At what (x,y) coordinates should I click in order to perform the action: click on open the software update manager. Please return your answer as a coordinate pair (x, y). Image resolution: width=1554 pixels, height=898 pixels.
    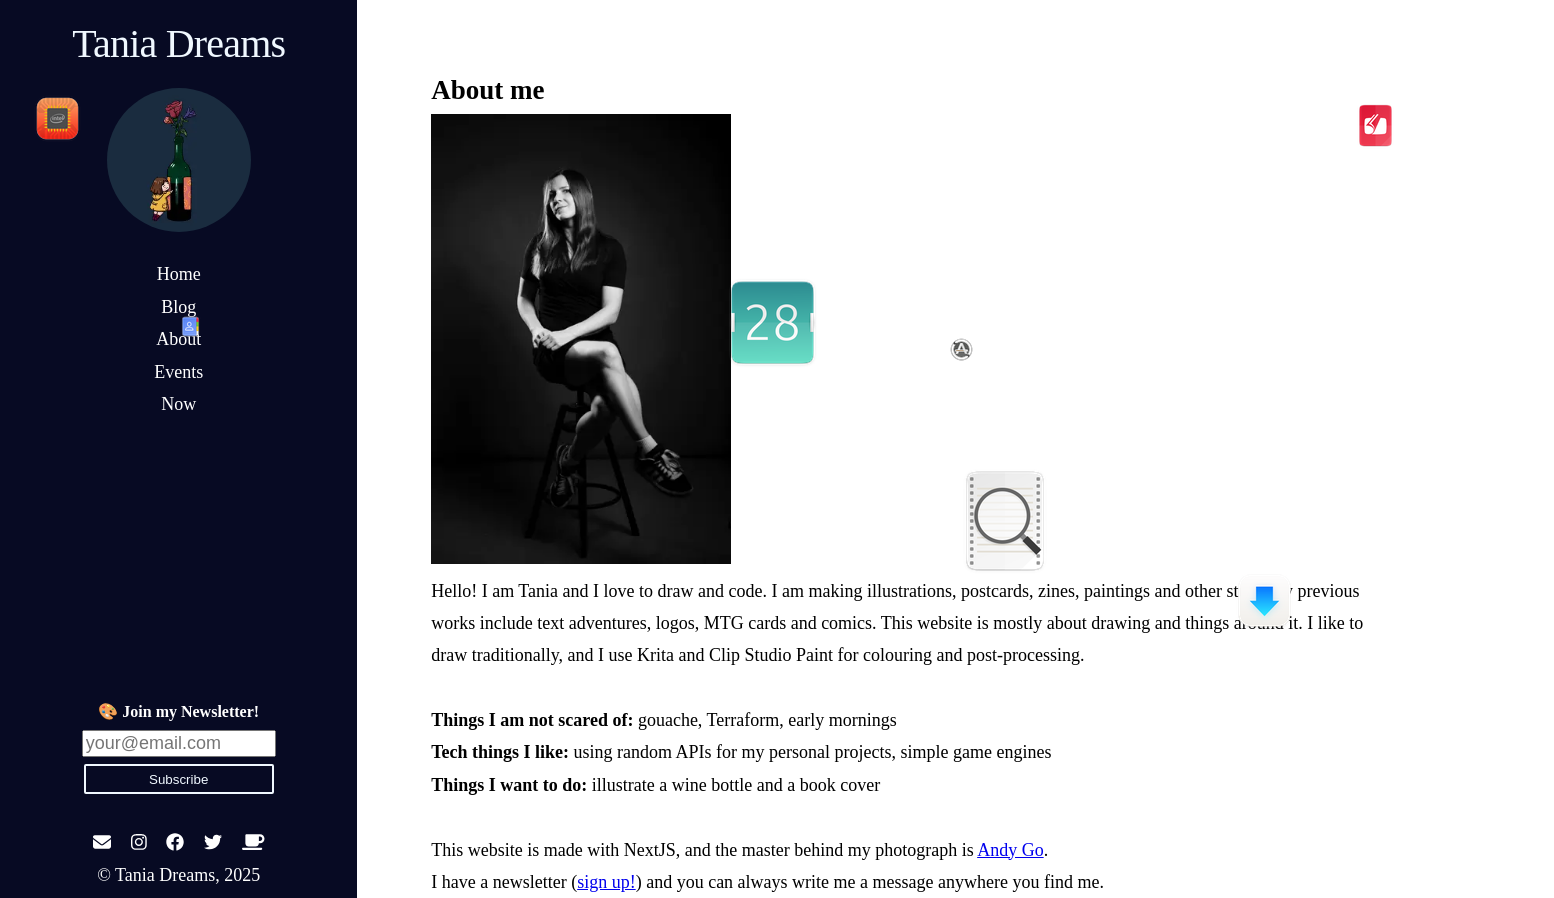
    Looking at the image, I should click on (961, 349).